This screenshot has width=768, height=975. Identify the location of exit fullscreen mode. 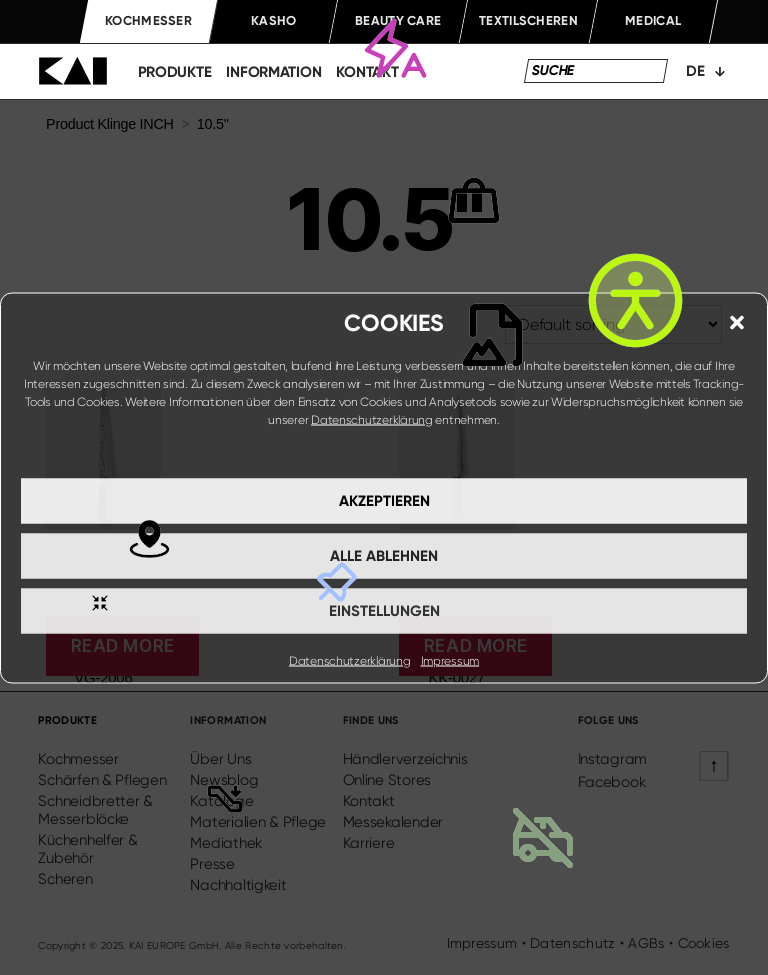
(100, 603).